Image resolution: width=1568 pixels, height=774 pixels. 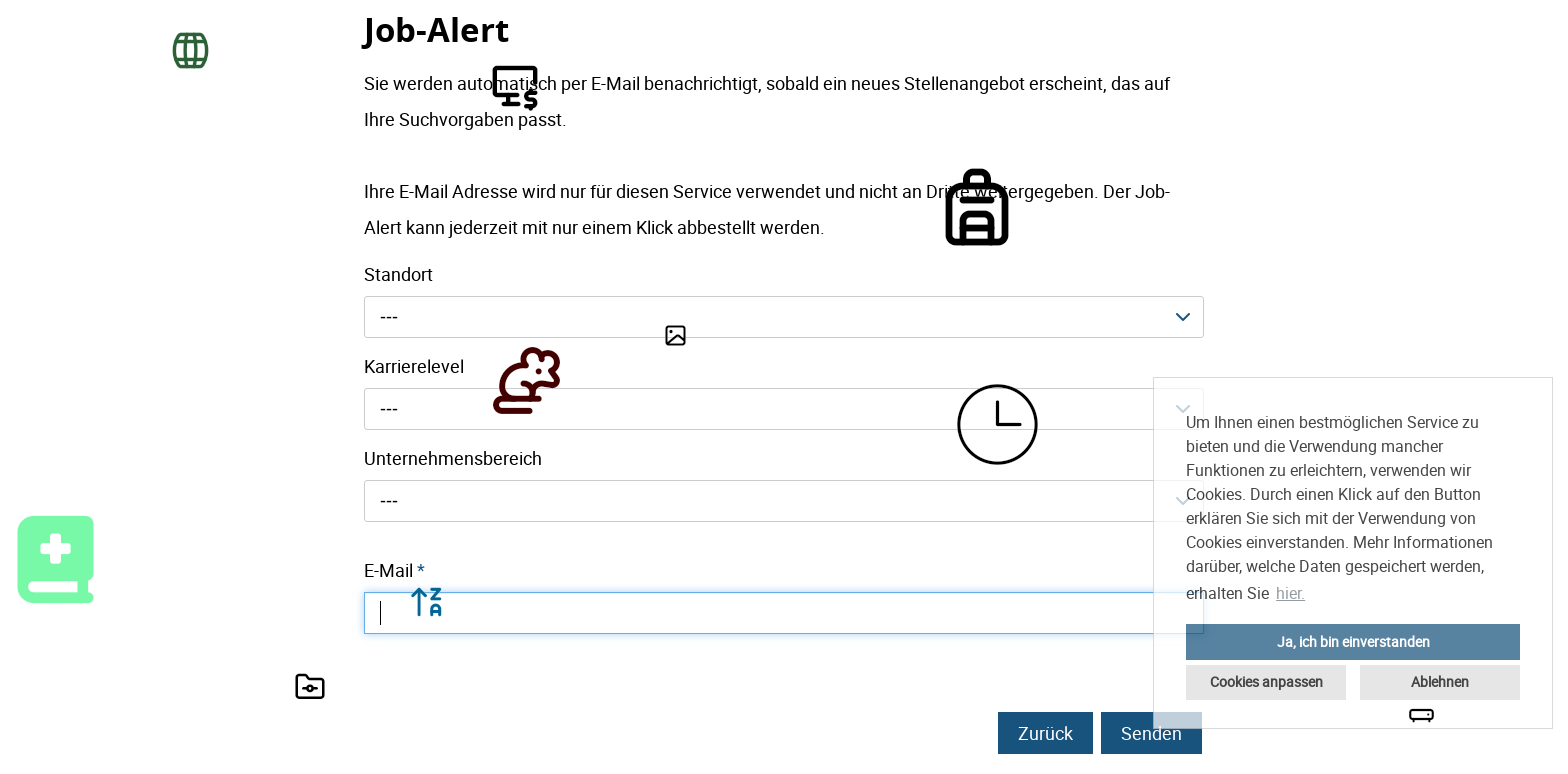 What do you see at coordinates (427, 602) in the screenshot?
I see `sort items in reverse alphabetical order (Z to A)` at bounding box center [427, 602].